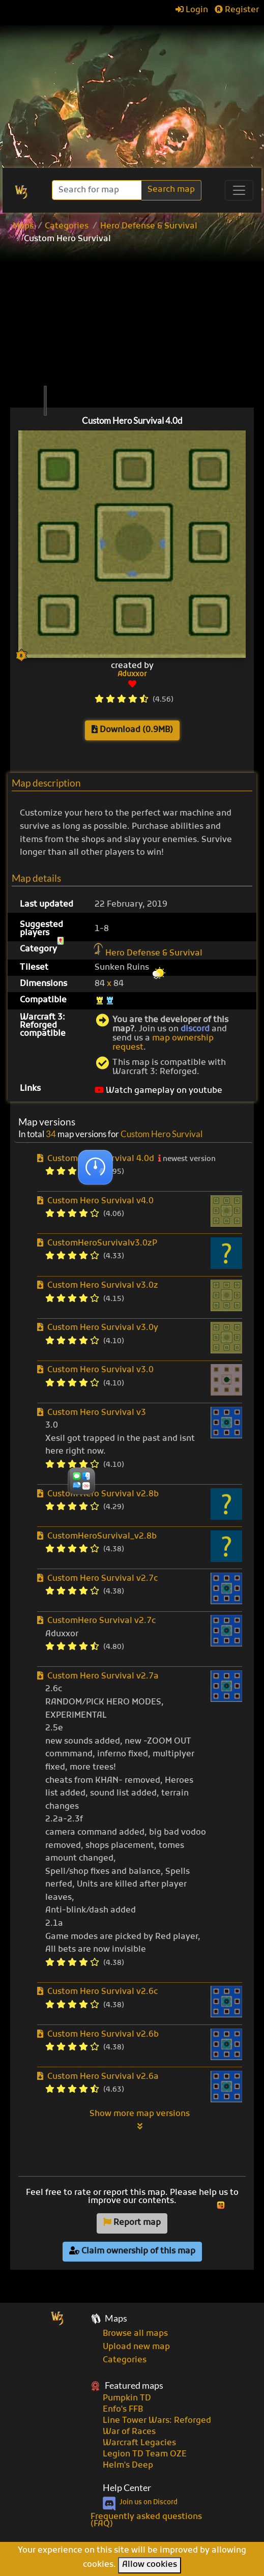 The width and height of the screenshot is (264, 2576). Describe the element at coordinates (81, 1481) in the screenshot. I see `preview and browse installed app icons` at that location.